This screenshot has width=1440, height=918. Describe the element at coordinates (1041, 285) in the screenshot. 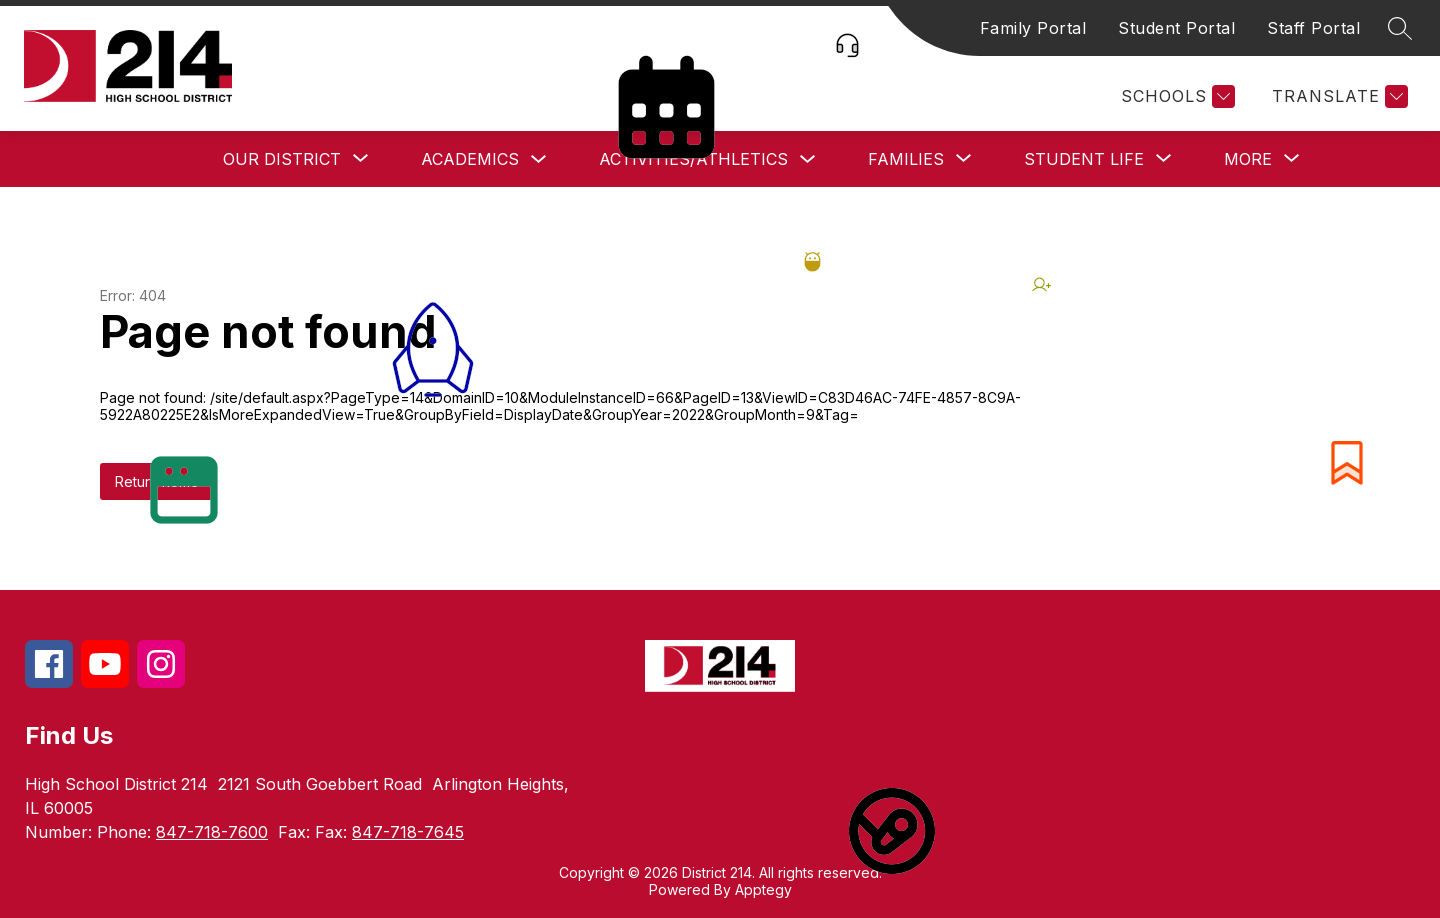

I see `add a new user or contact` at that location.